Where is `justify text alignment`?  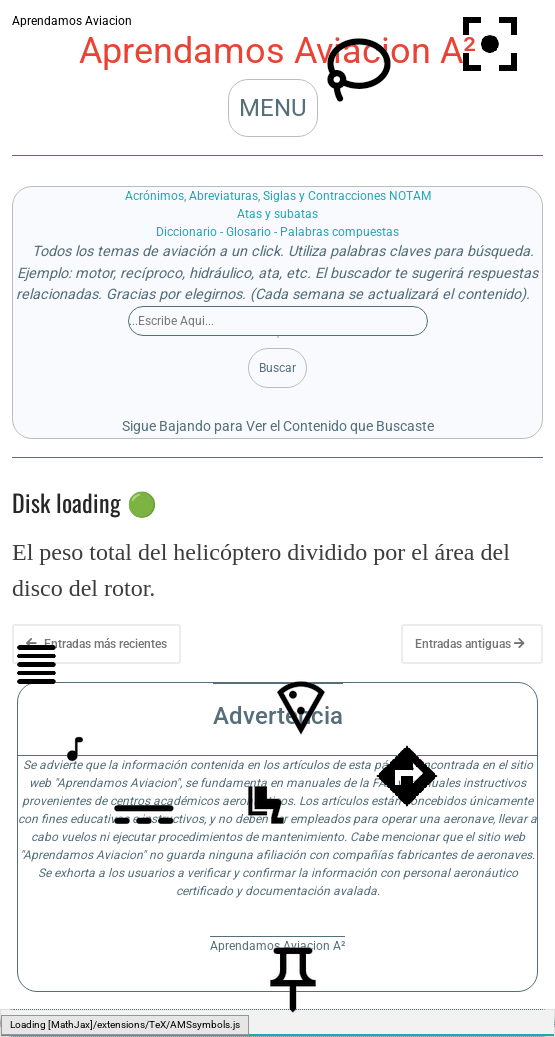 justify text alignment is located at coordinates (36, 664).